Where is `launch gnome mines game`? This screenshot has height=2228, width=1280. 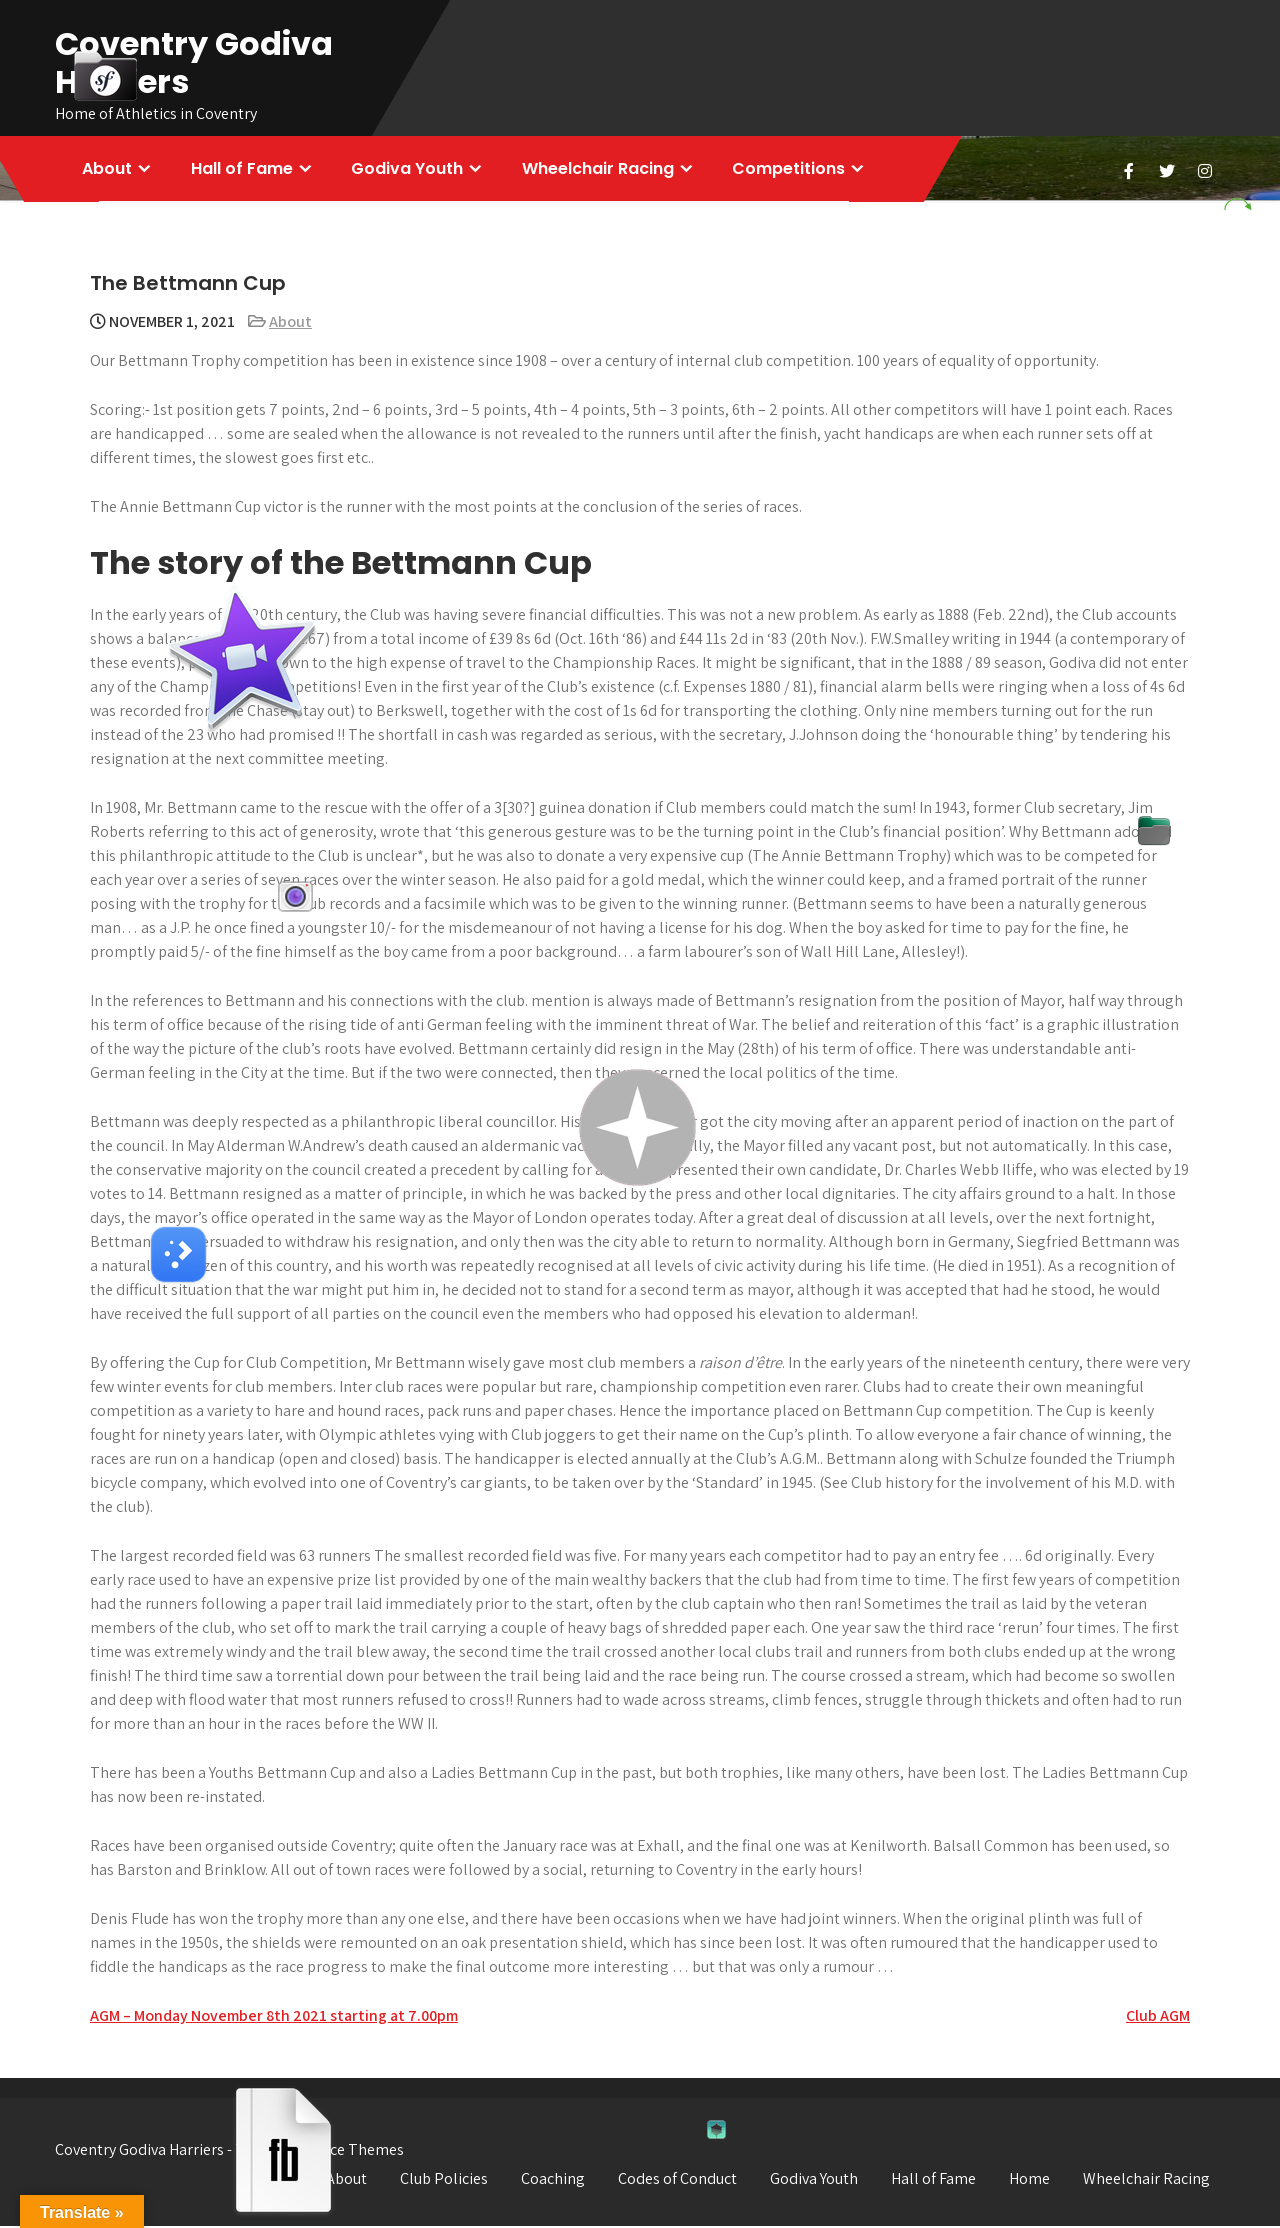
launch gnome mines game is located at coordinates (716, 2129).